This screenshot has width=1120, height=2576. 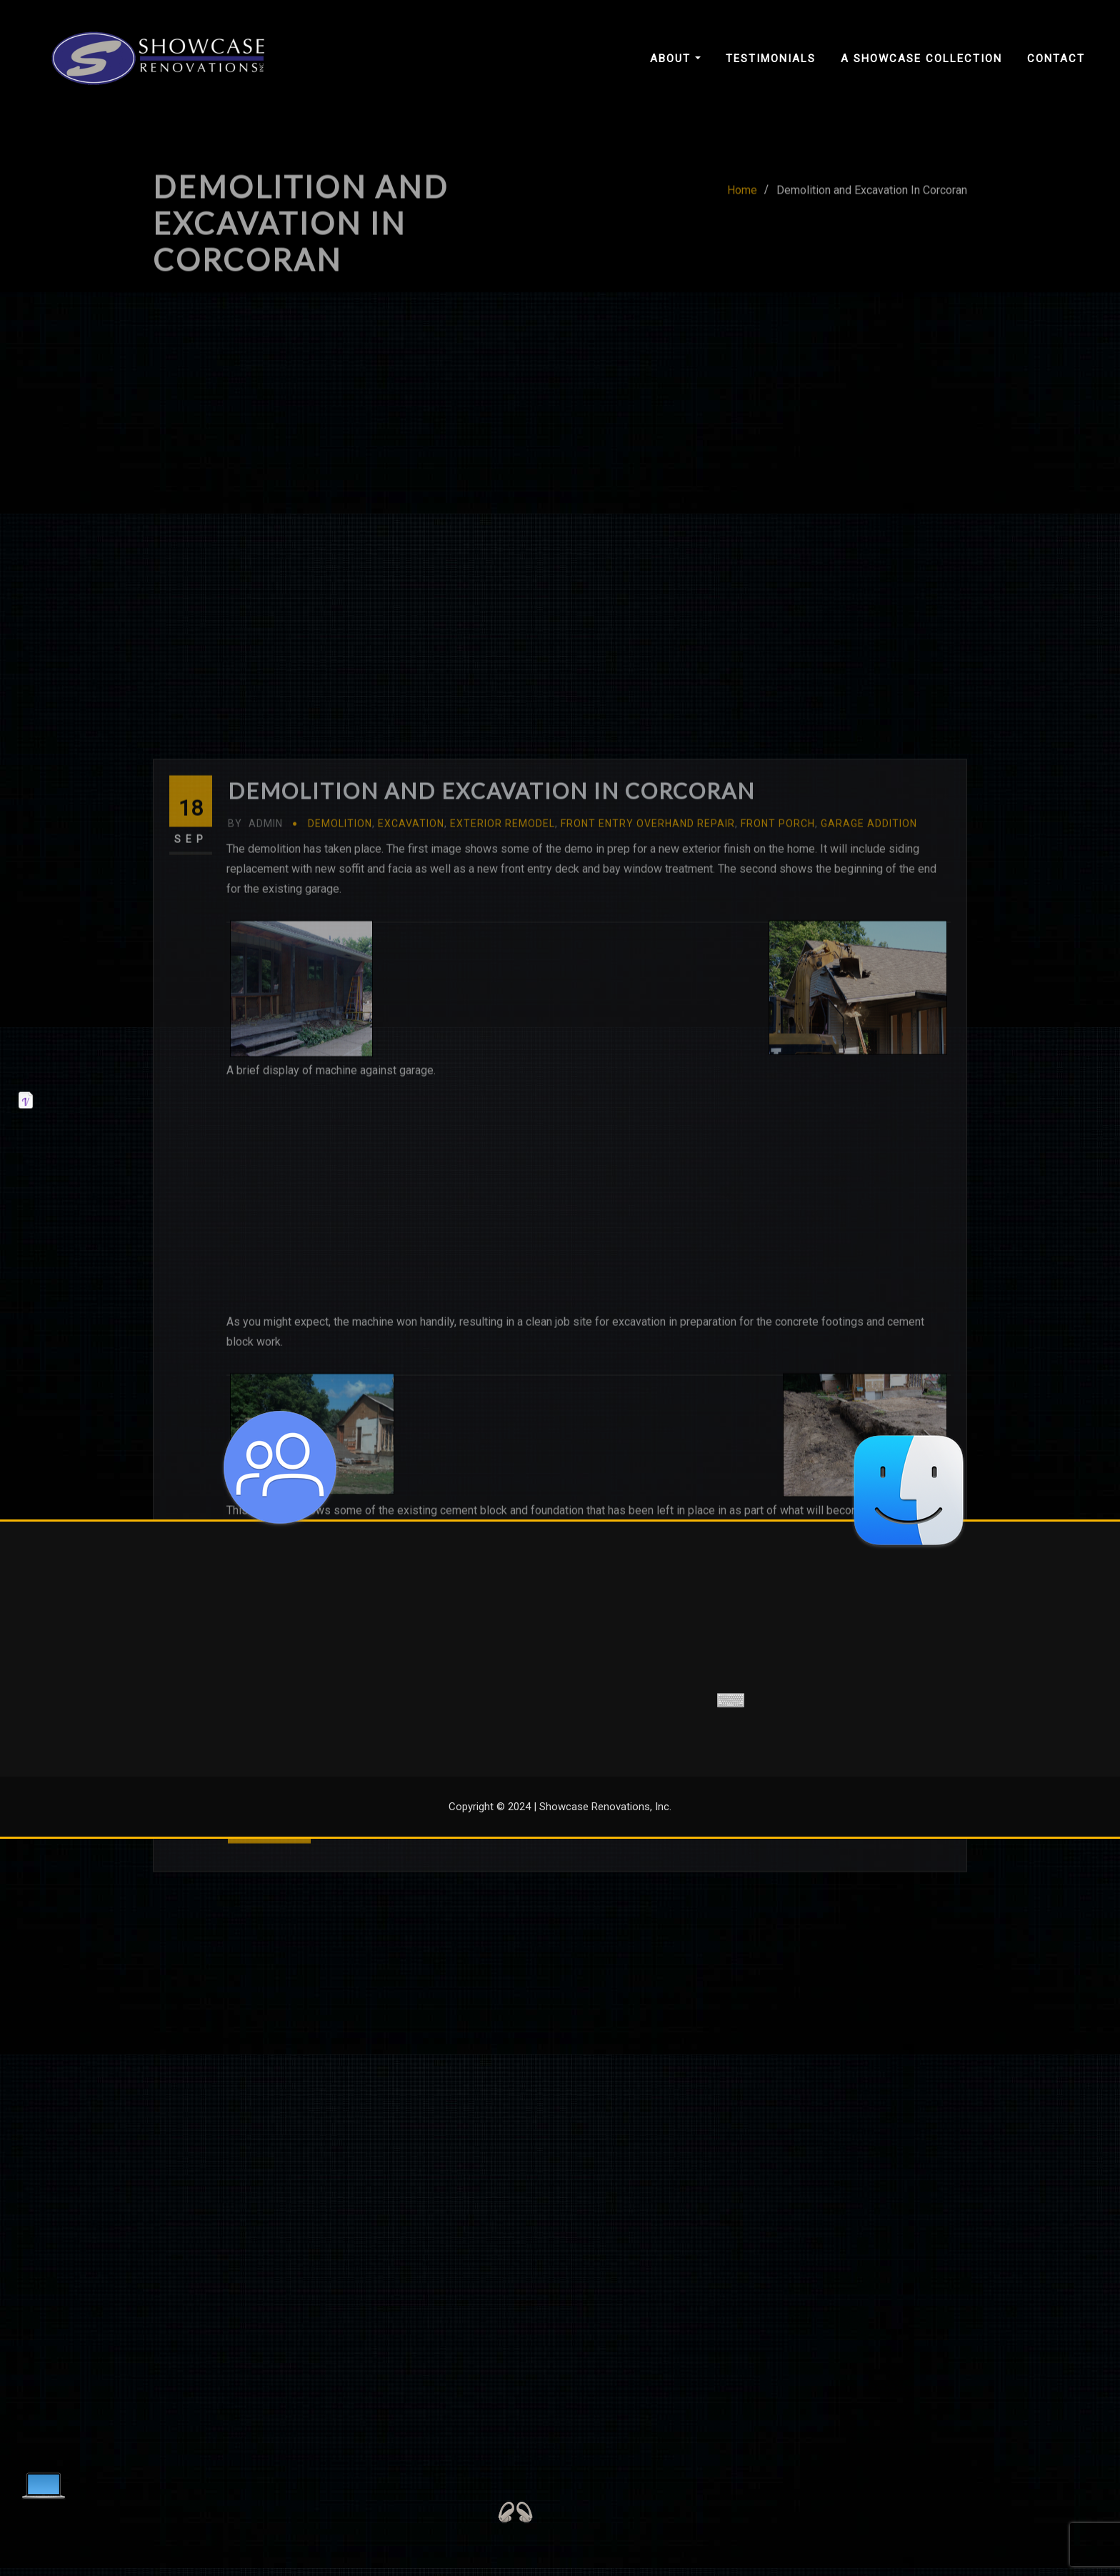 I want to click on indicates a Vala programming language source file, so click(x=26, y=1100).